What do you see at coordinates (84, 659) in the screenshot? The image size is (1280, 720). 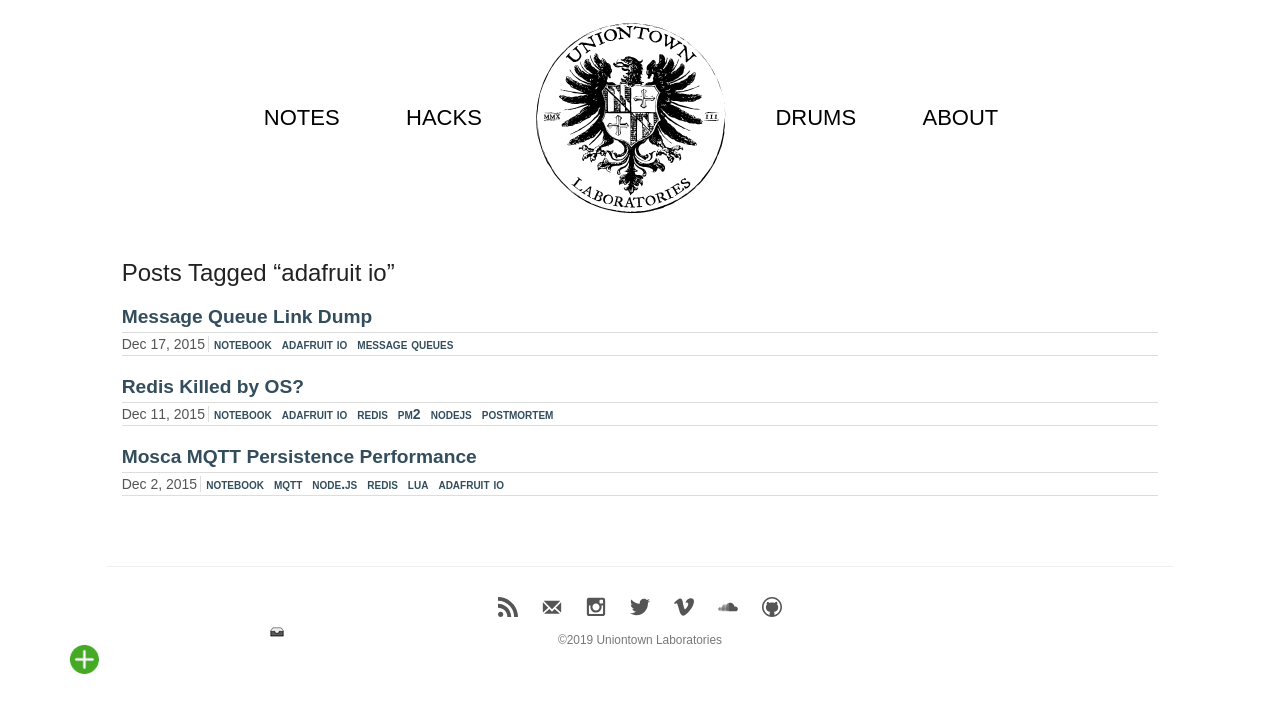 I see `add a new item to the list` at bounding box center [84, 659].